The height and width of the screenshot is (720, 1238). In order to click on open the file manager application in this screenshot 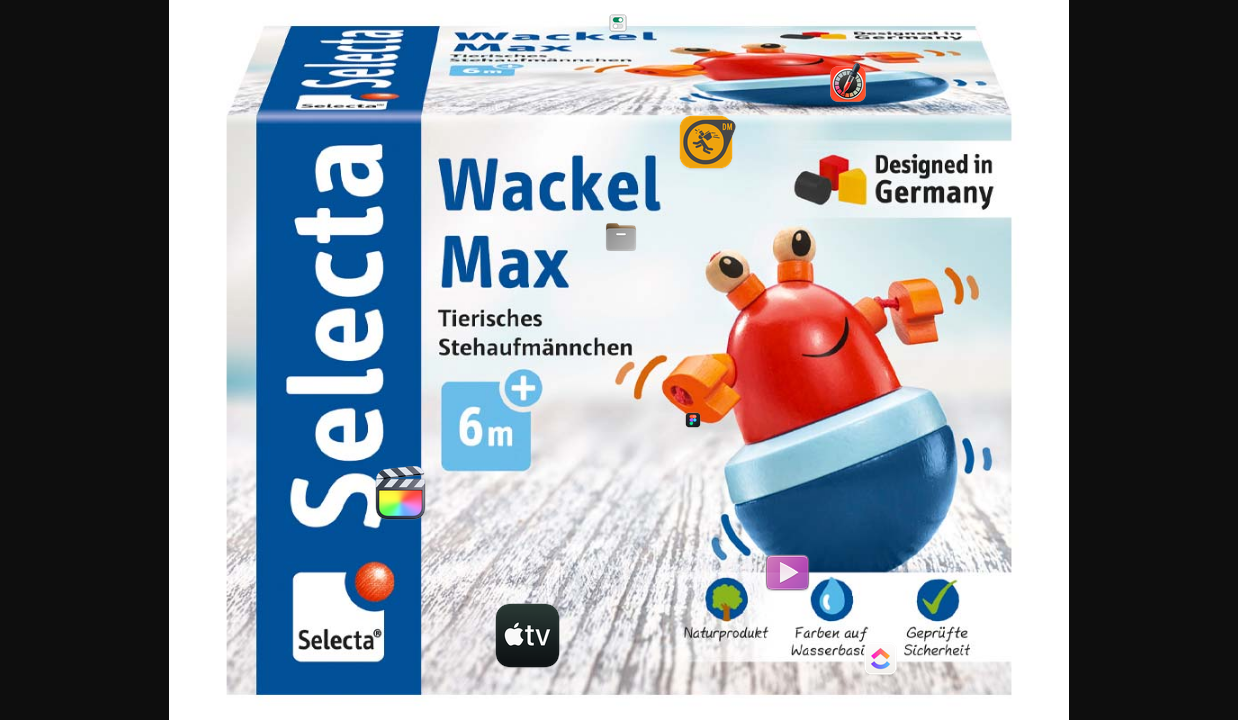, I will do `click(621, 237)`.